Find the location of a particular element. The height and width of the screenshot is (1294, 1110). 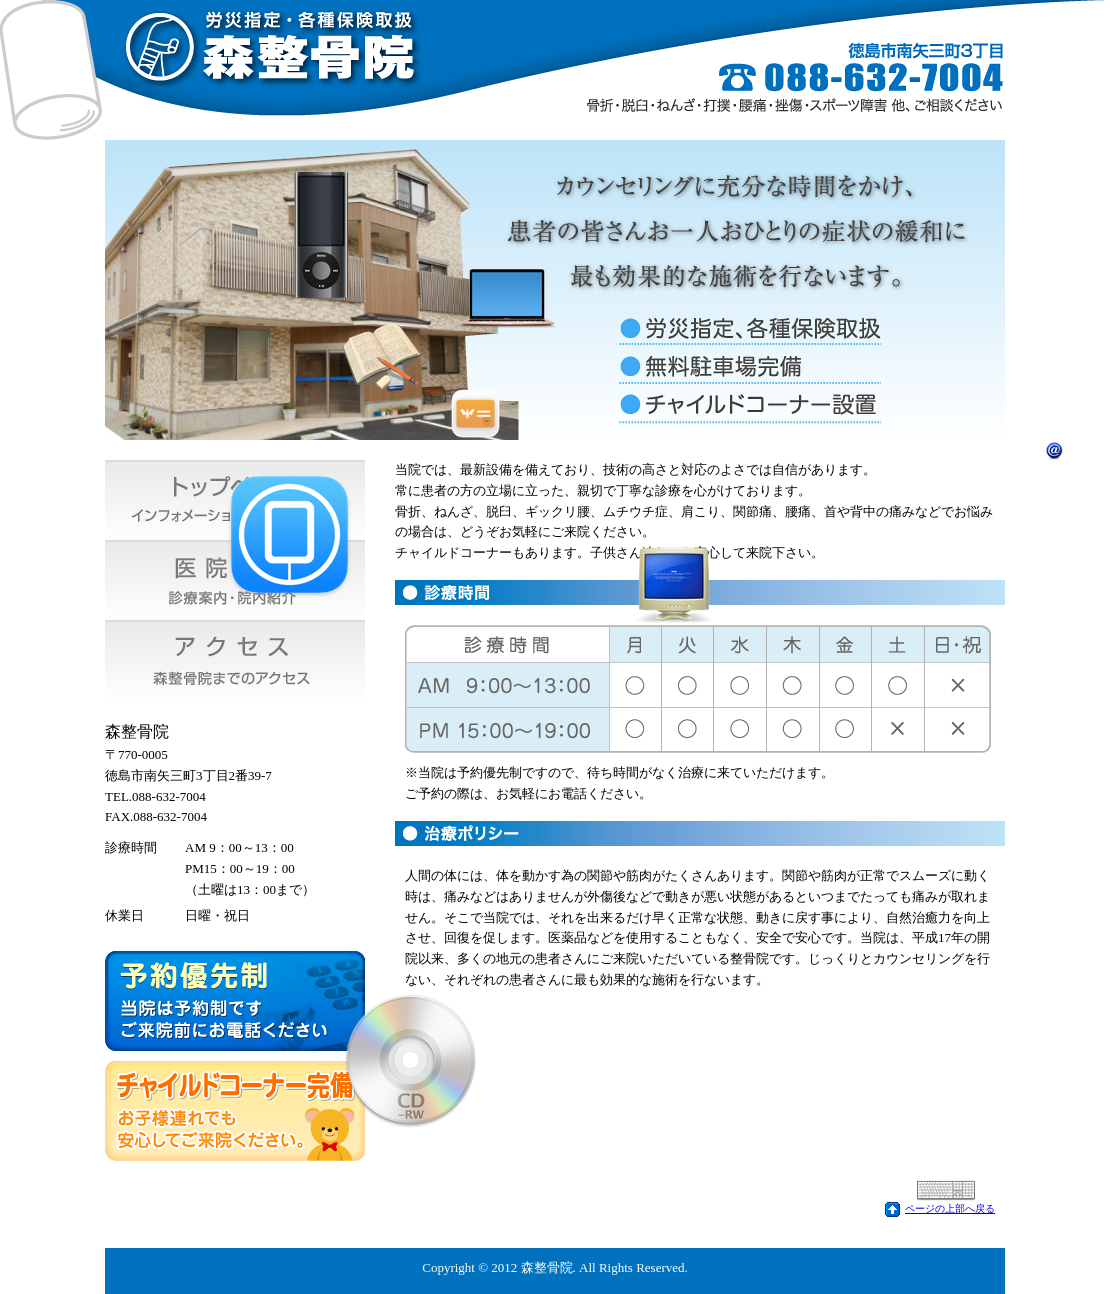

represents this macbook air in system settings is located at coordinates (507, 290).